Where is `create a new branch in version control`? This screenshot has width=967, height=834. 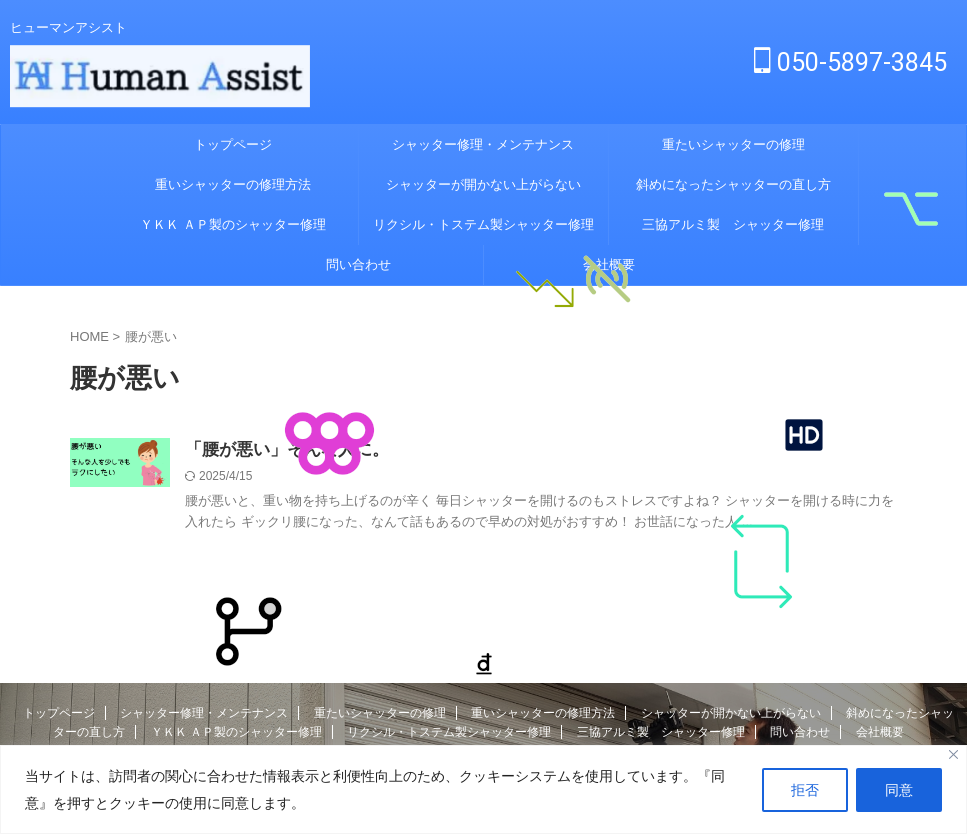
create a new branch in version control is located at coordinates (244, 631).